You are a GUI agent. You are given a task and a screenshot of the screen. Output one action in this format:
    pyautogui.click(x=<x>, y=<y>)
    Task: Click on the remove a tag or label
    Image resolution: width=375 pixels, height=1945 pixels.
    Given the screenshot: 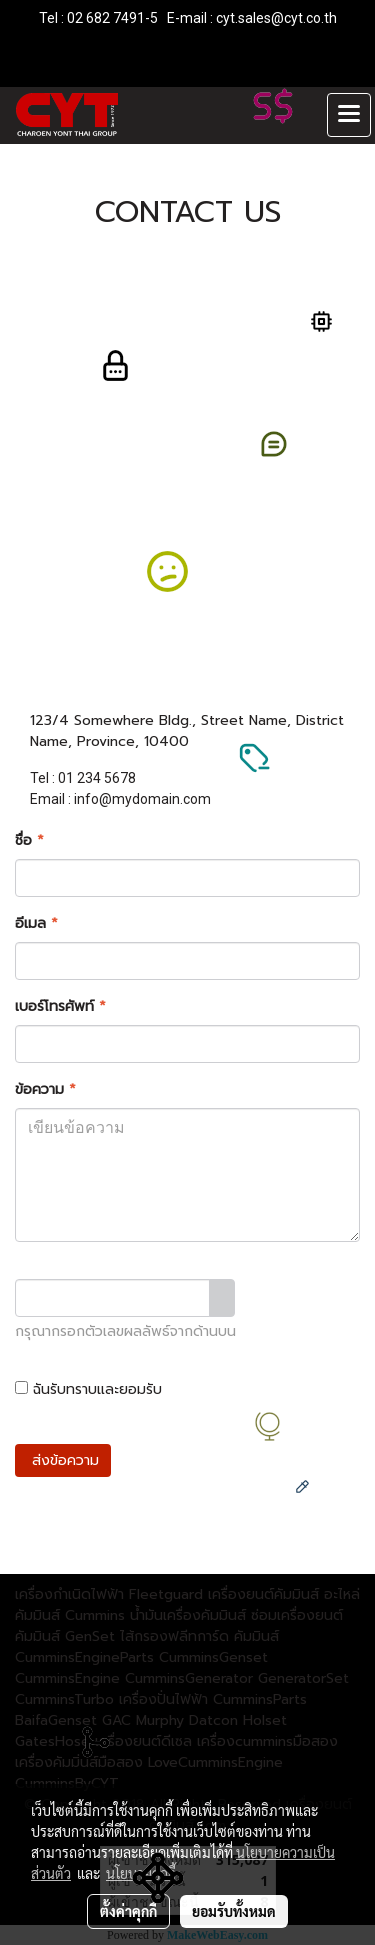 What is the action you would take?
    pyautogui.click(x=254, y=758)
    